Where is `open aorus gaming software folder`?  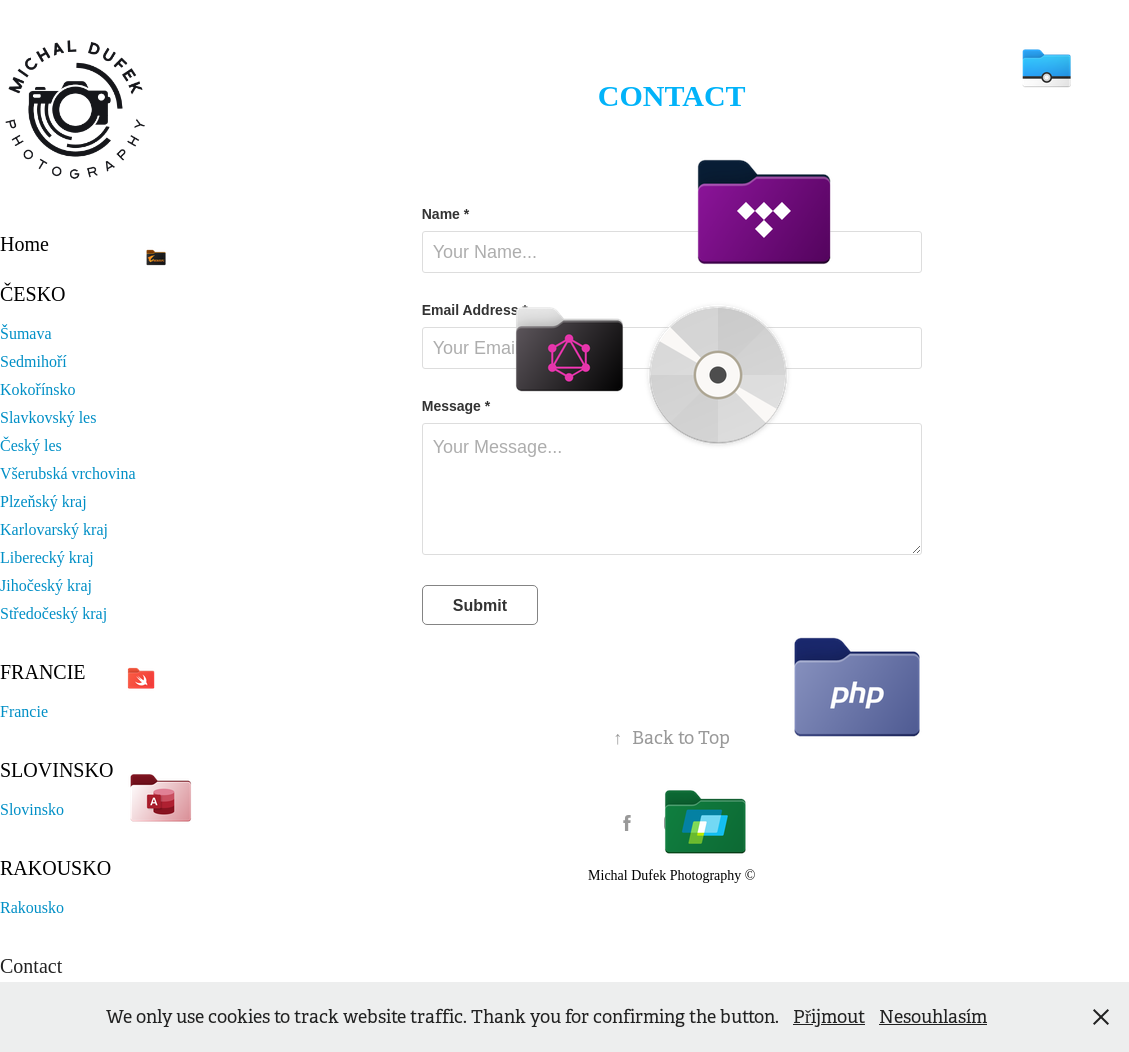 open aorus gaming software folder is located at coordinates (156, 258).